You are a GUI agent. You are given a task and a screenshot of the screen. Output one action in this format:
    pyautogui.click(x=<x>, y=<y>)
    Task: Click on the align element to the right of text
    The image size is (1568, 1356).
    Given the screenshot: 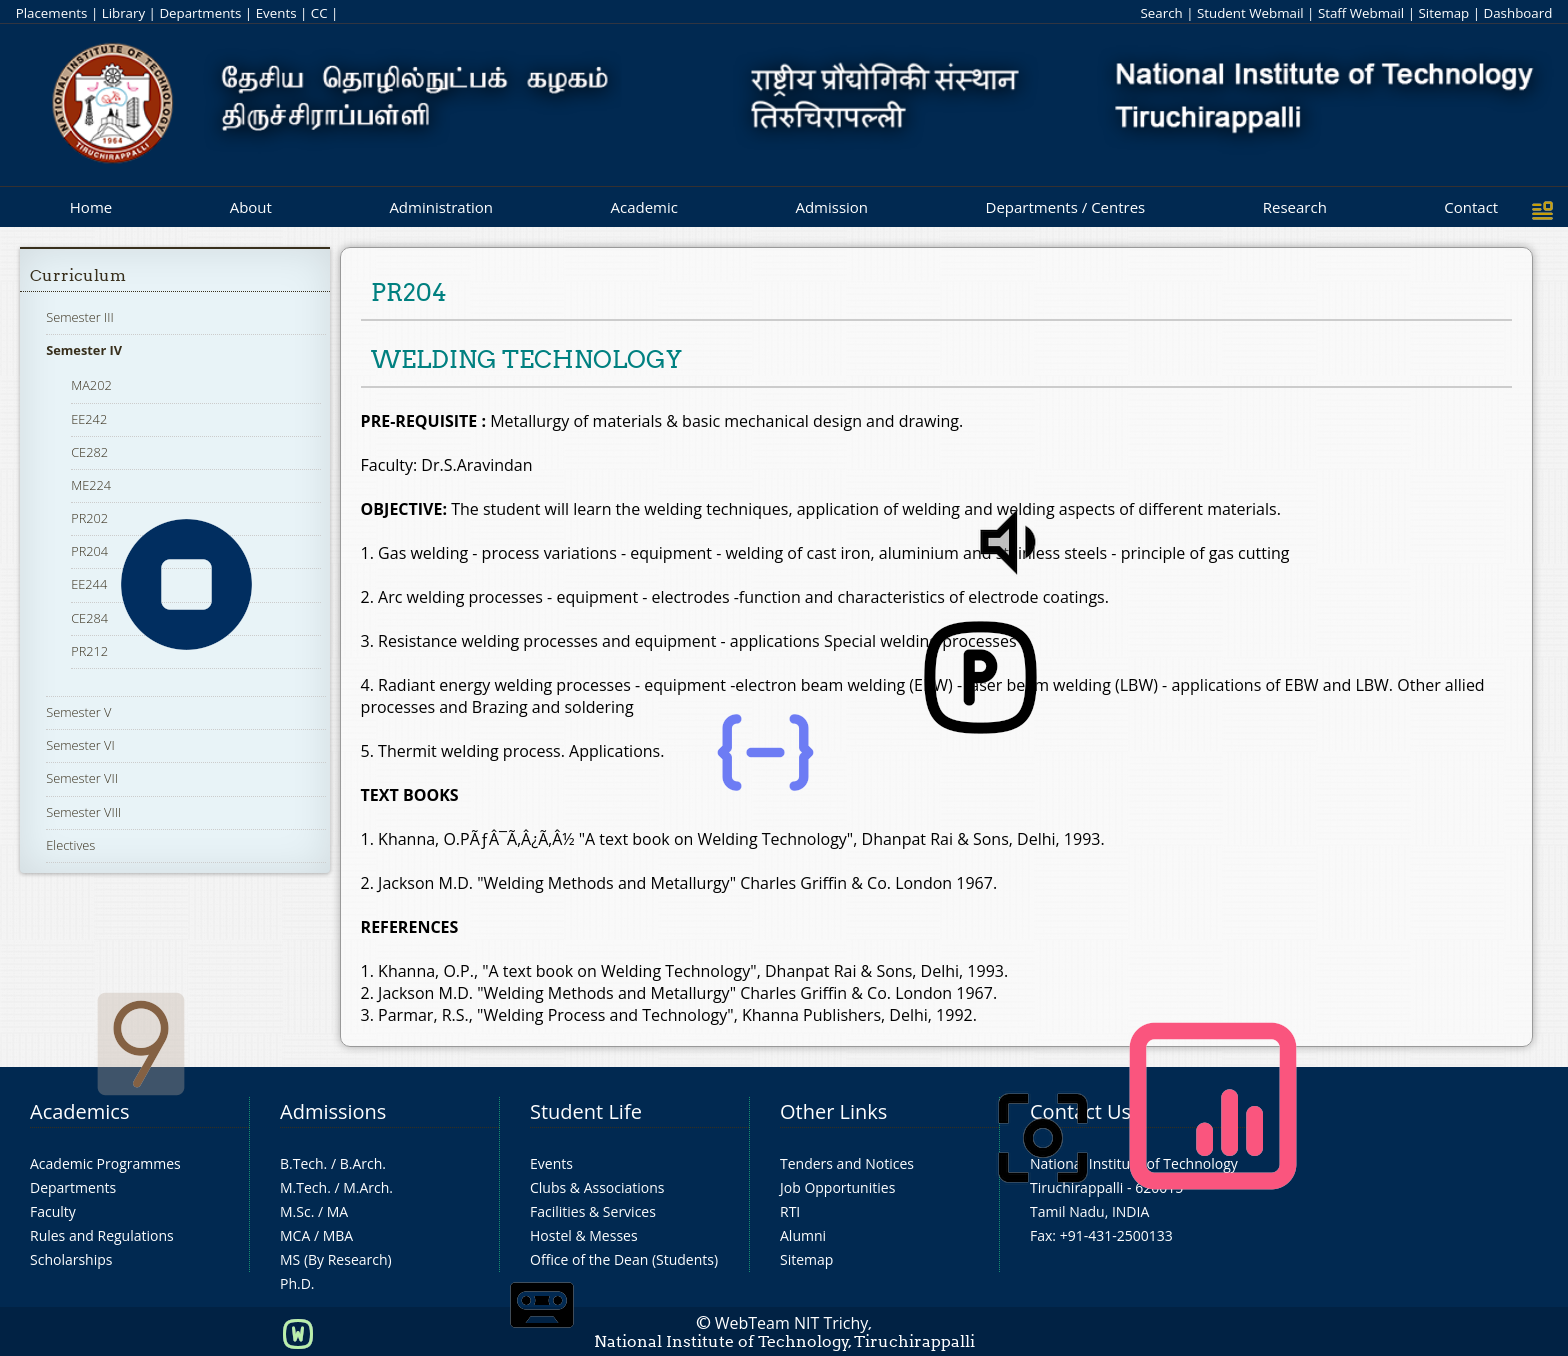 What is the action you would take?
    pyautogui.click(x=1542, y=210)
    